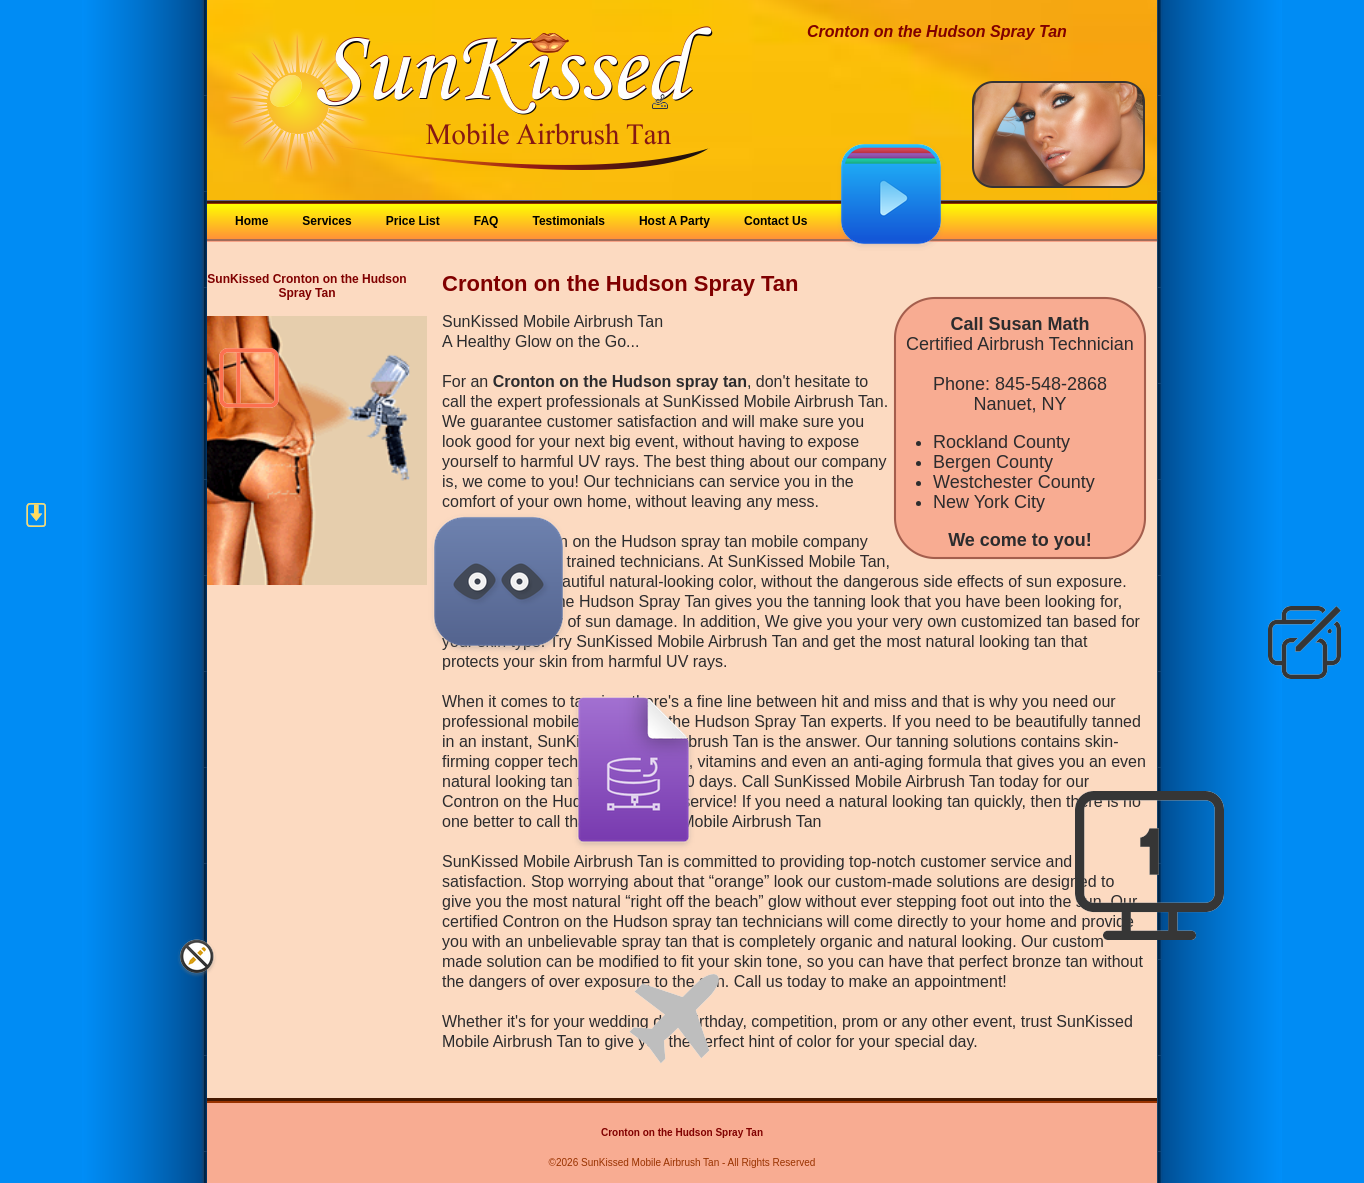 Image resolution: width=1364 pixels, height=1183 pixels. What do you see at coordinates (1304, 642) in the screenshot?
I see `open print editor application` at bounding box center [1304, 642].